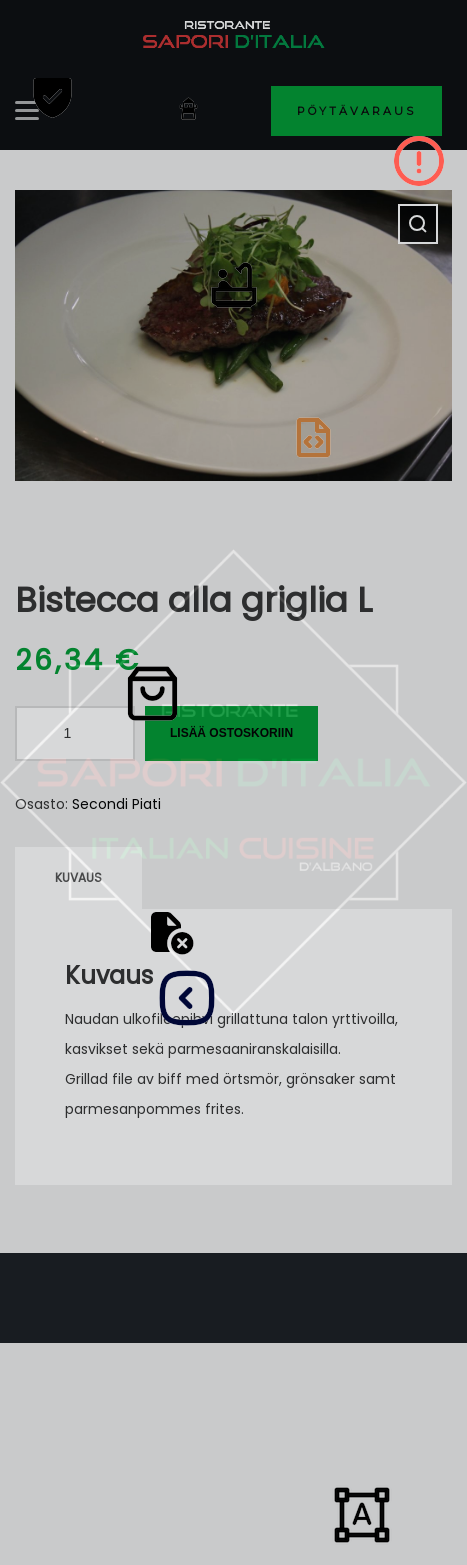 The width and height of the screenshot is (467, 1565). I want to click on indicates verified or secure status, so click(52, 95).